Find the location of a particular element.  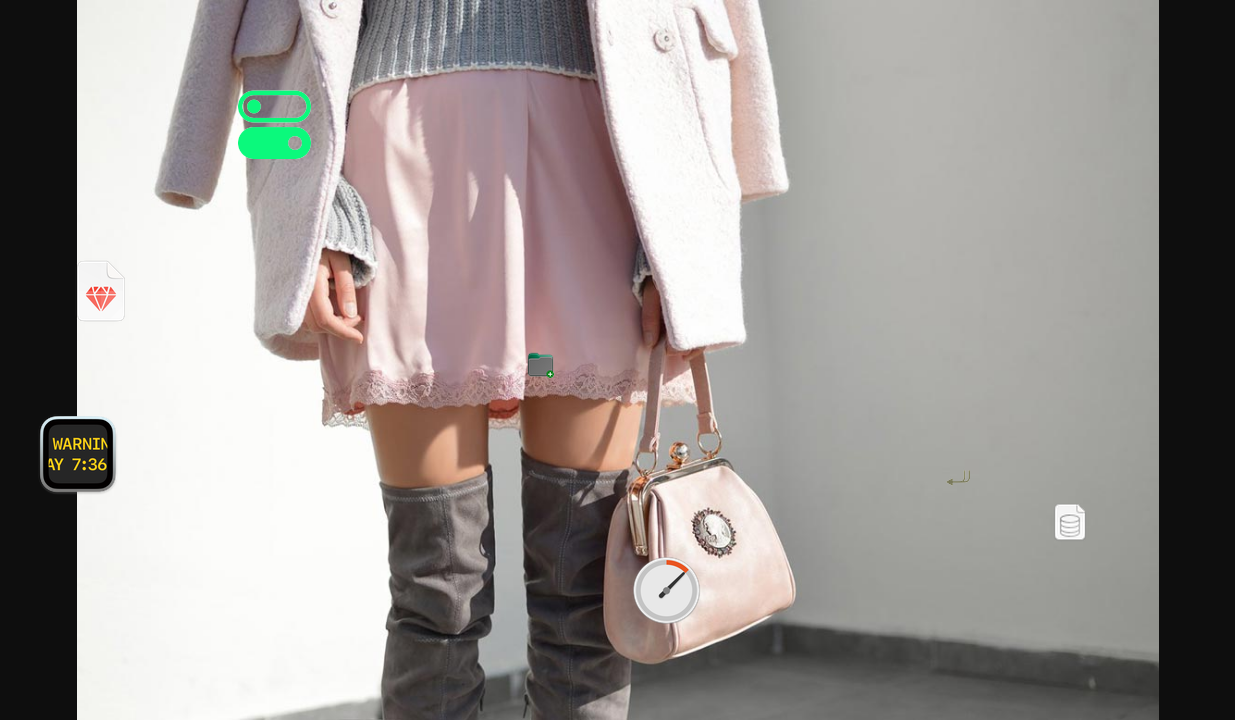

open sysprof system profiler application is located at coordinates (666, 590).